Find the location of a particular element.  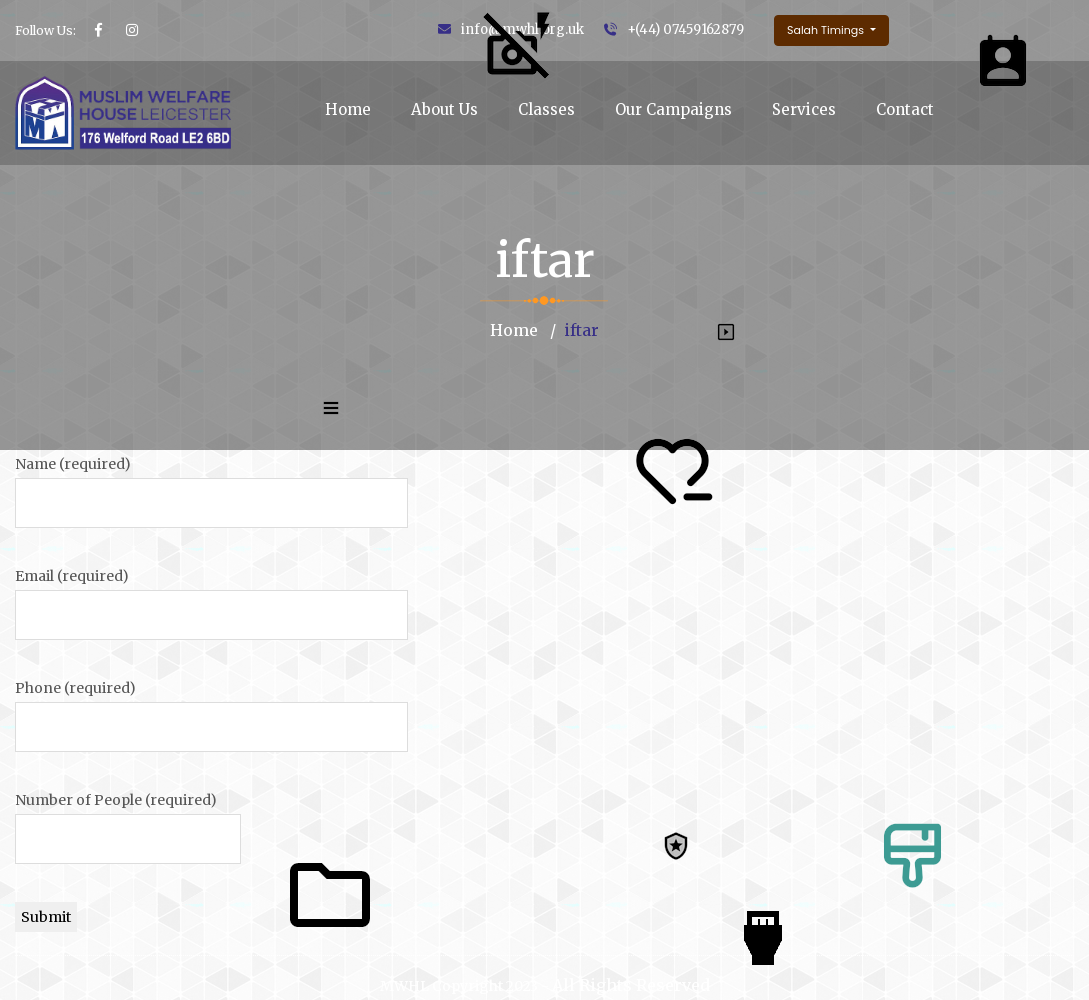

open navigation menu is located at coordinates (331, 408).